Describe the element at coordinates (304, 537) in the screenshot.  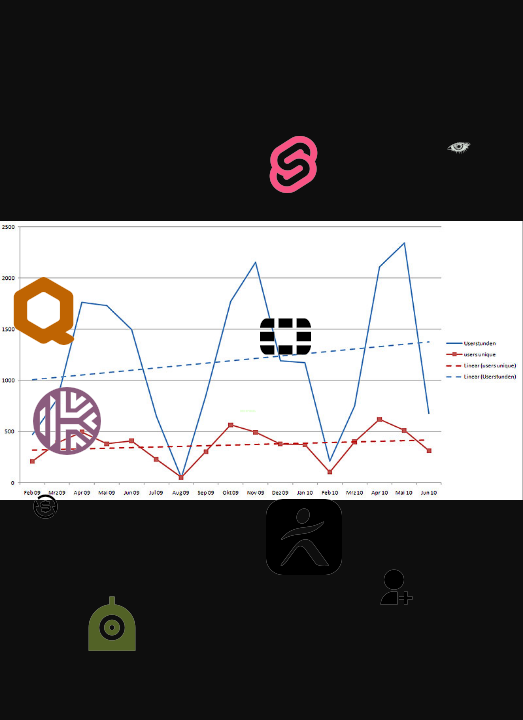
I see `open the Île-de-France Mobilités app` at that location.